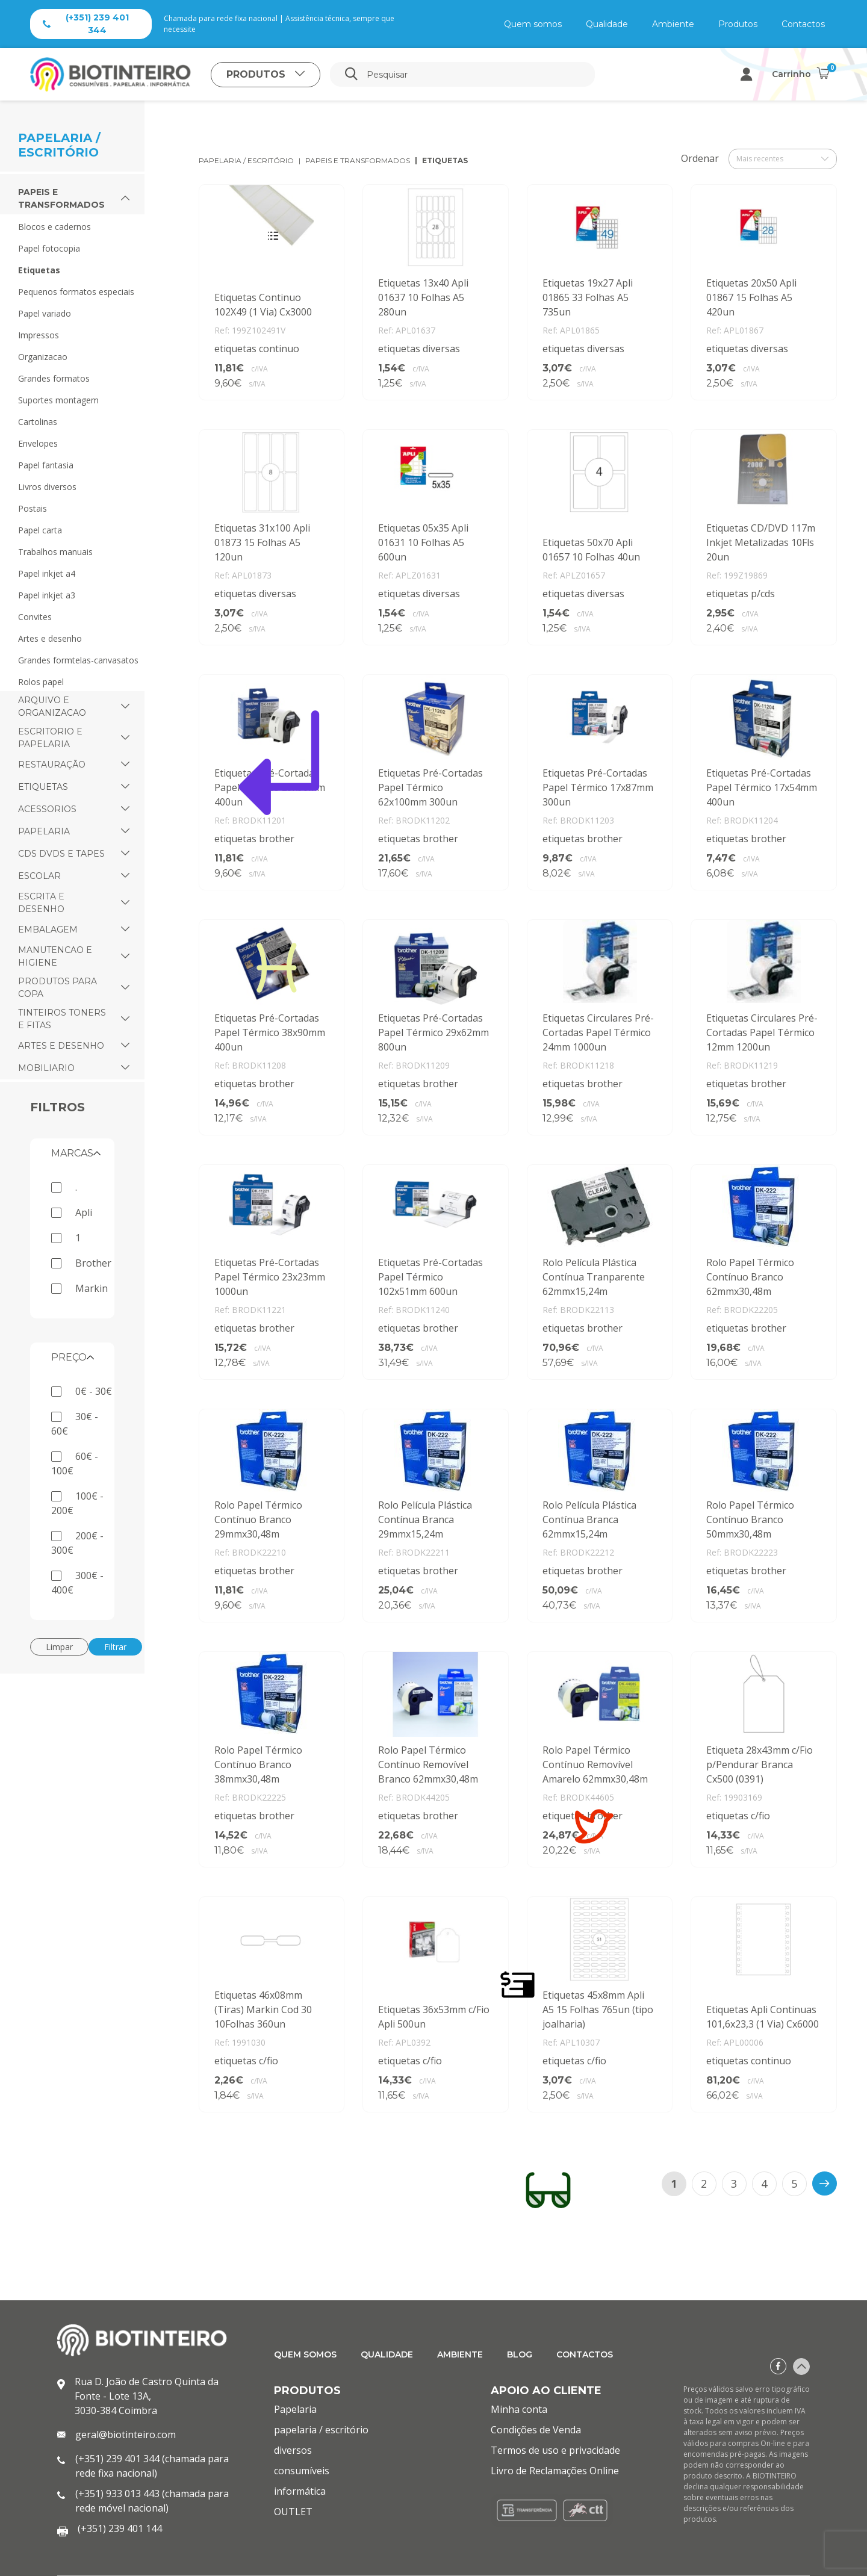 This screenshot has height=2576, width=867. I want to click on share to twitter, so click(592, 1825).